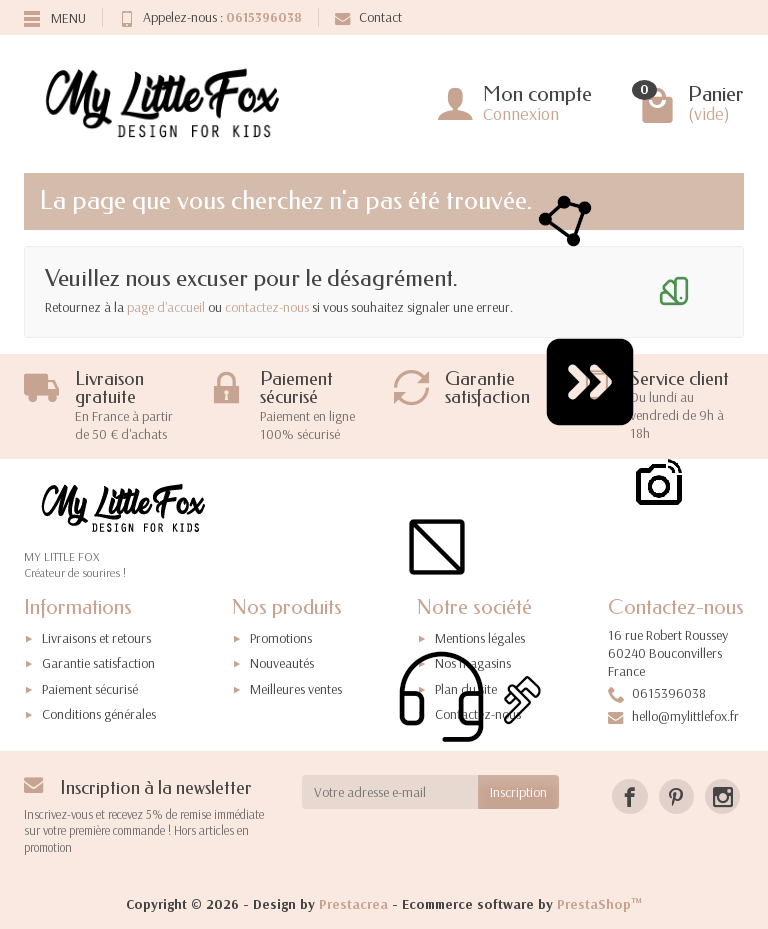 The width and height of the screenshot is (768, 929). What do you see at coordinates (437, 547) in the screenshot?
I see `indicates missing or unavailable image content` at bounding box center [437, 547].